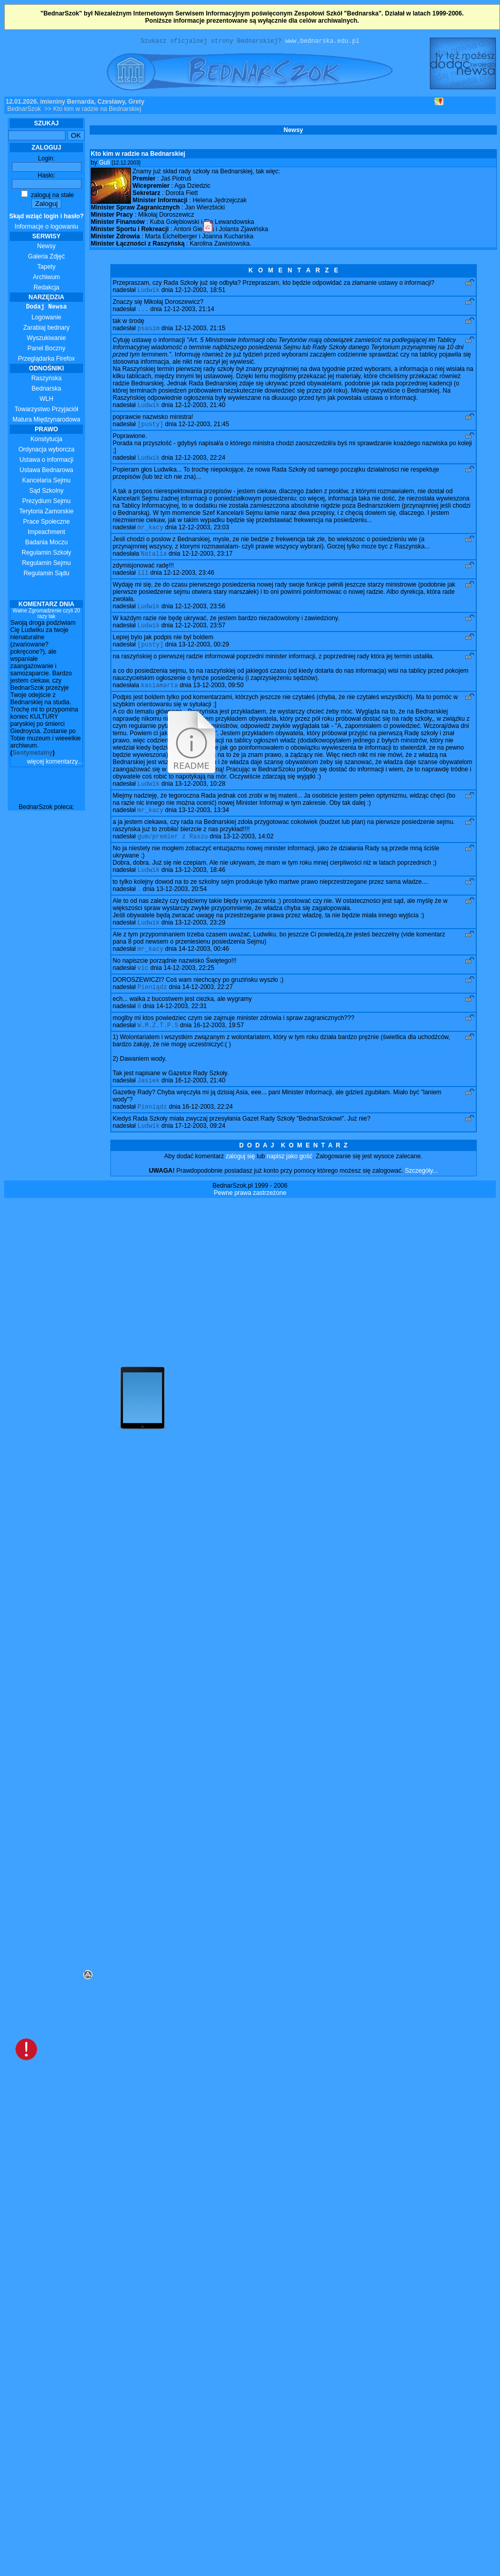  What do you see at coordinates (142, 1397) in the screenshot?
I see `iPad Air device in connected devices list` at bounding box center [142, 1397].